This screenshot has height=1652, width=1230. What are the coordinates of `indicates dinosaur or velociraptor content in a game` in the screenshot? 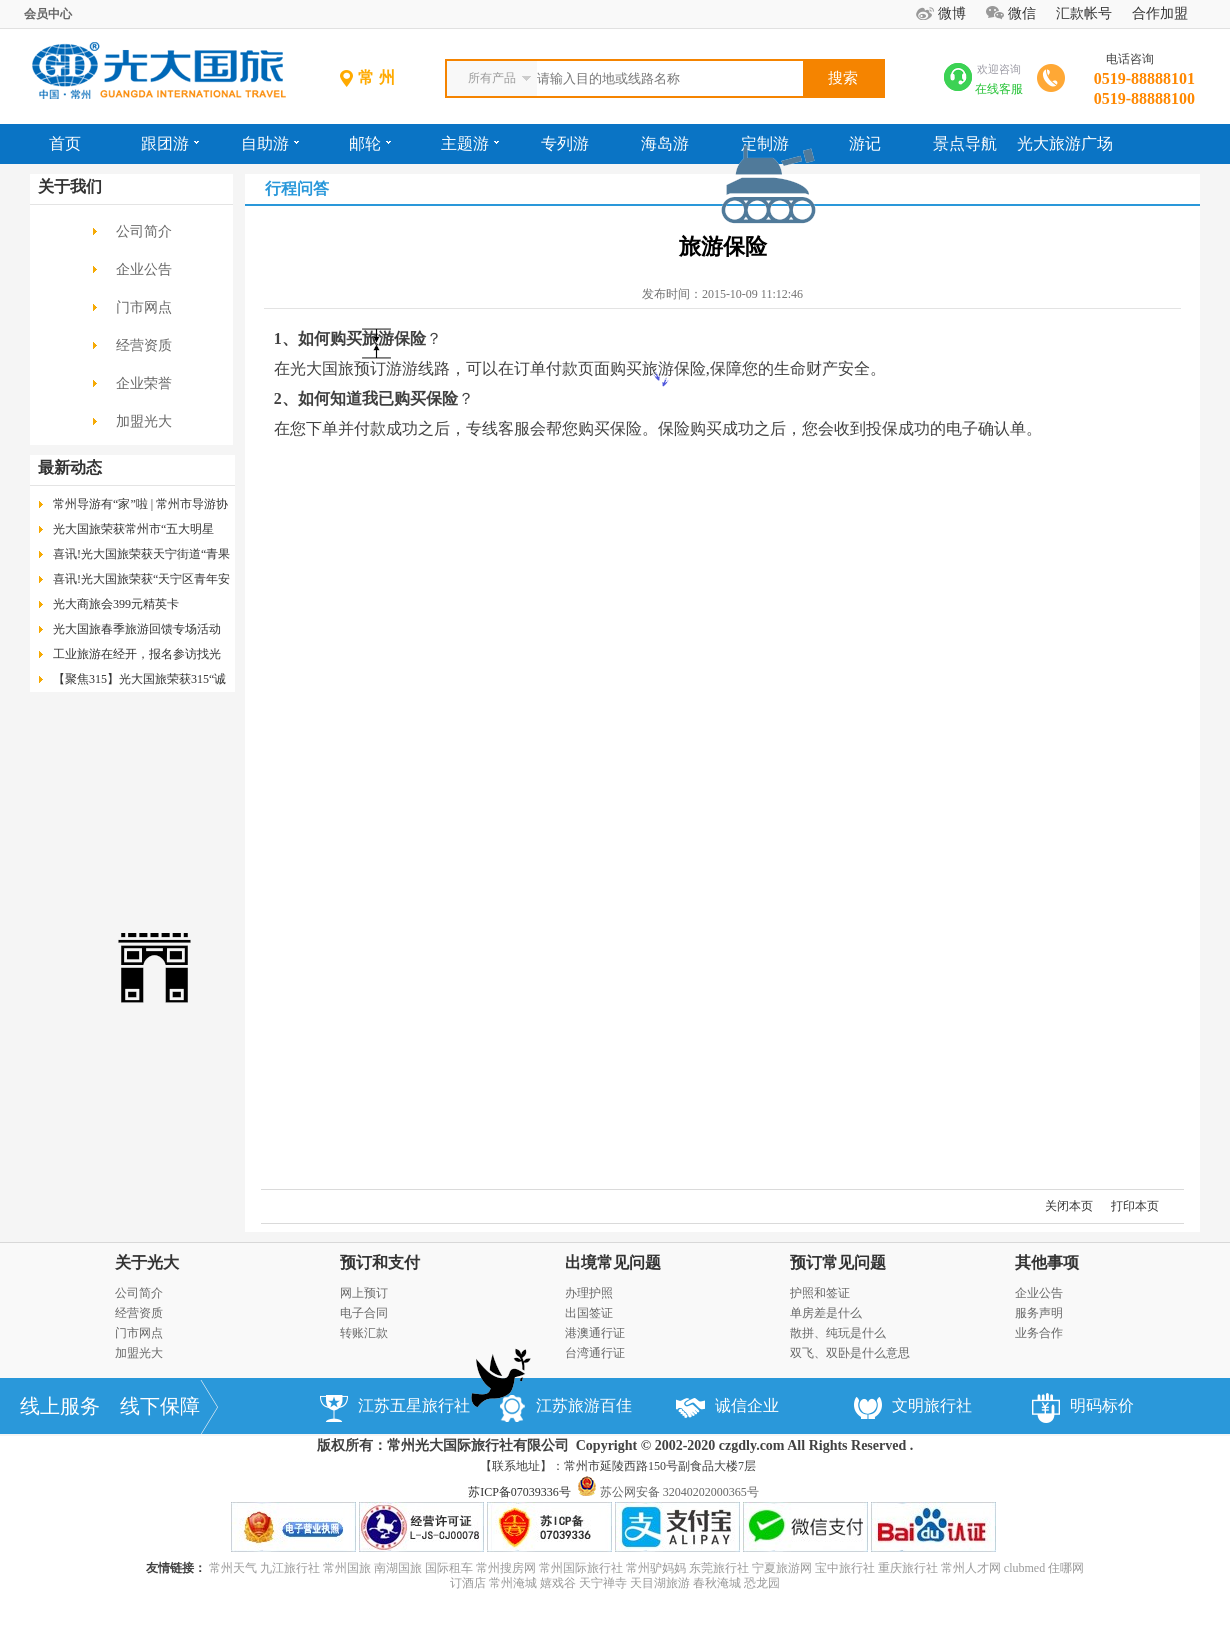 It's located at (661, 379).